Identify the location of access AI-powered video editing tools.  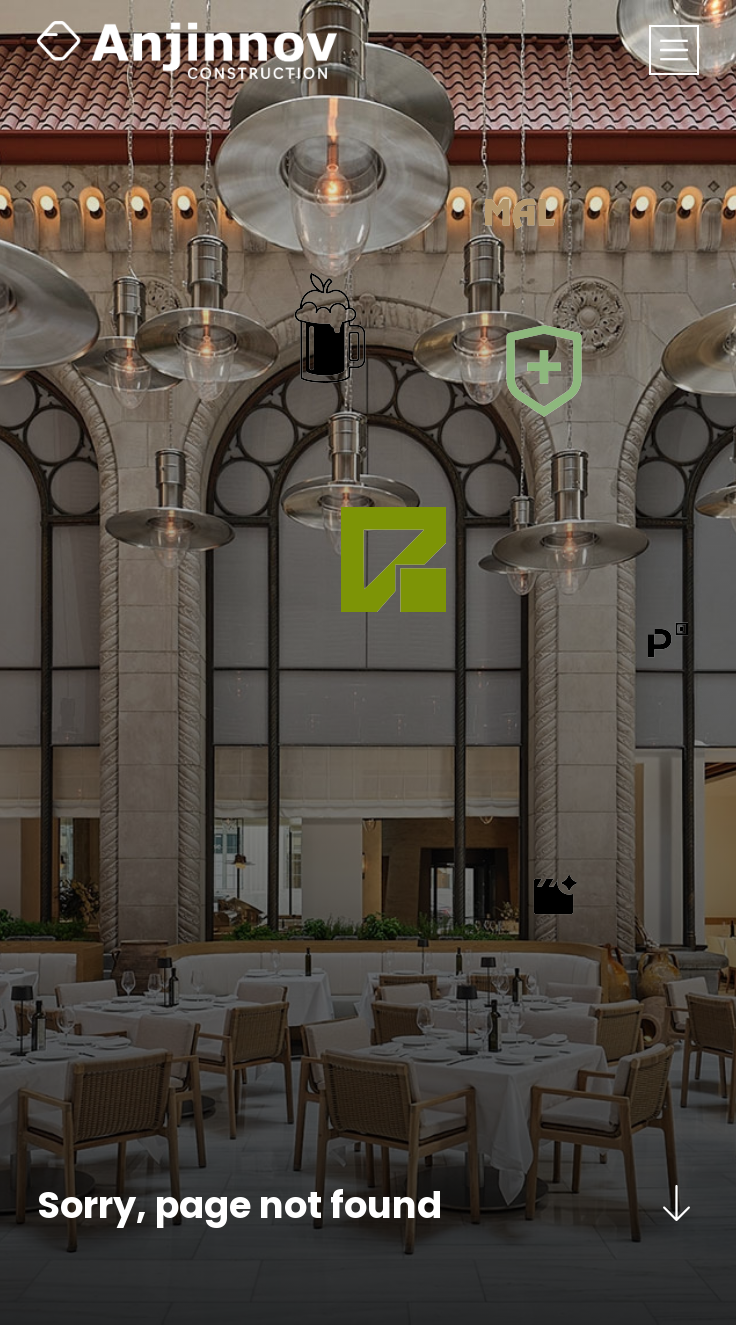
(553, 896).